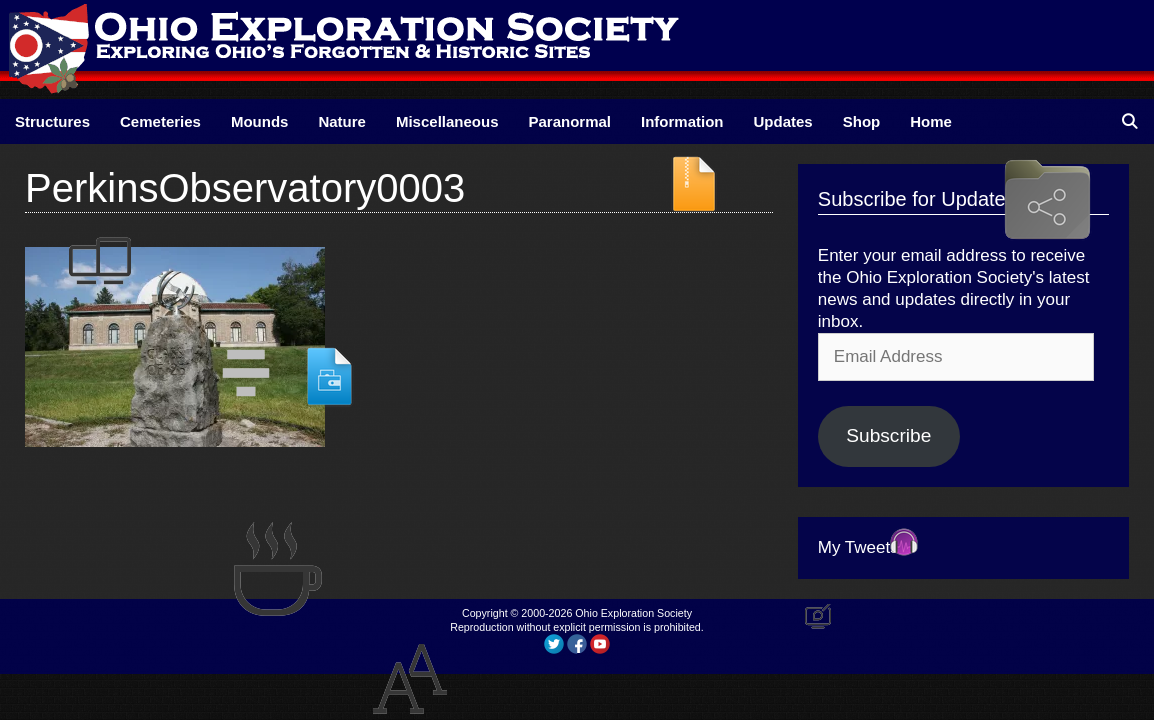  I want to click on center align text, so click(246, 373).